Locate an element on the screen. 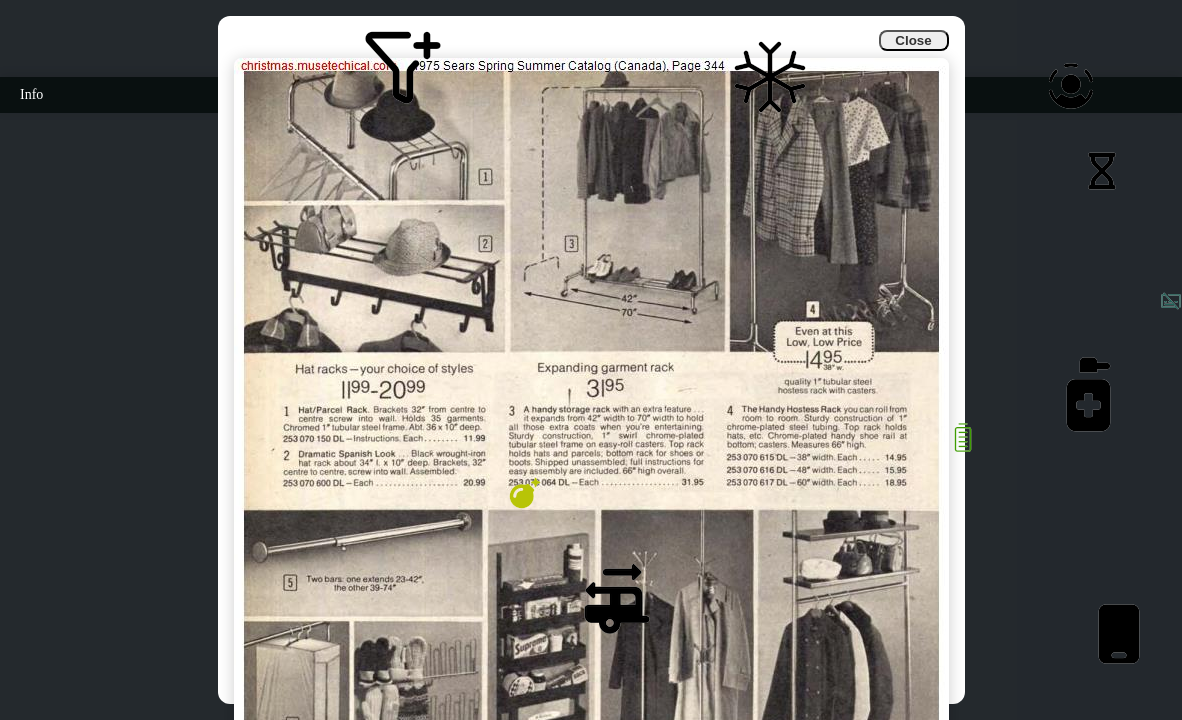 This screenshot has width=1182, height=720. indicates a destructive or irreversible action is located at coordinates (524, 493).